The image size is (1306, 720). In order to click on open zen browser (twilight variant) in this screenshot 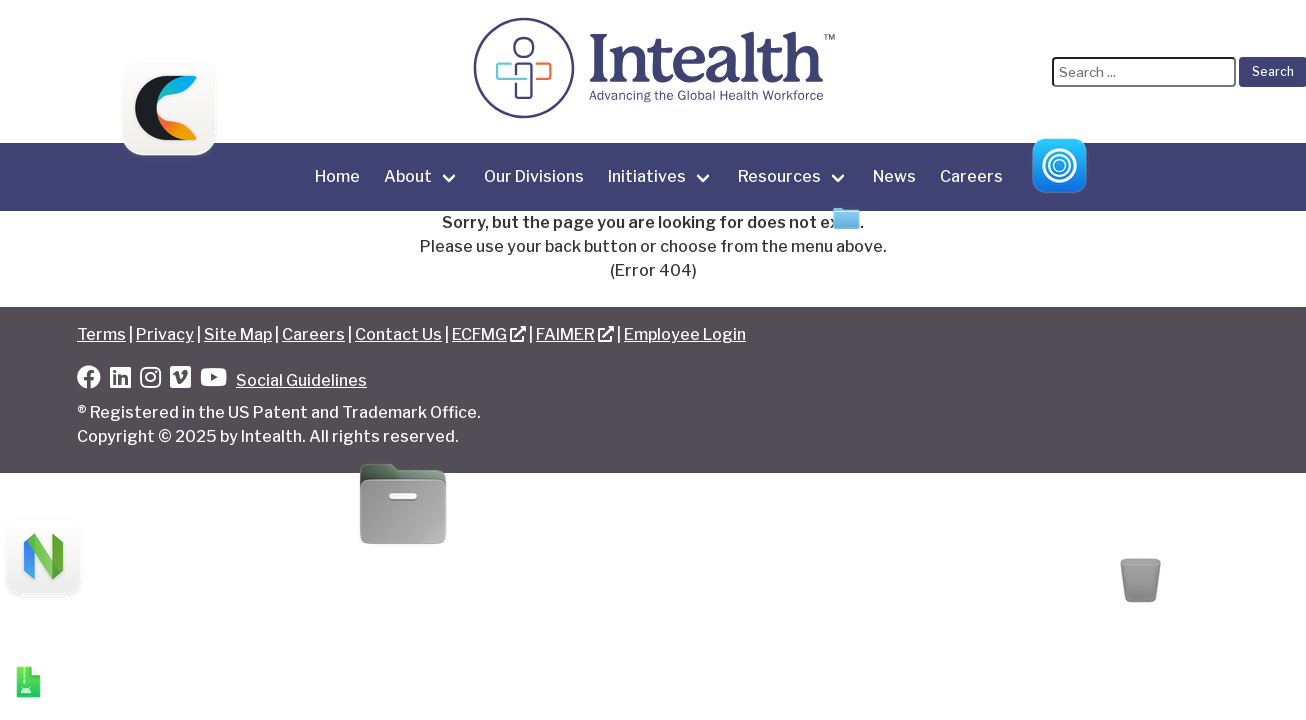, I will do `click(1059, 165)`.